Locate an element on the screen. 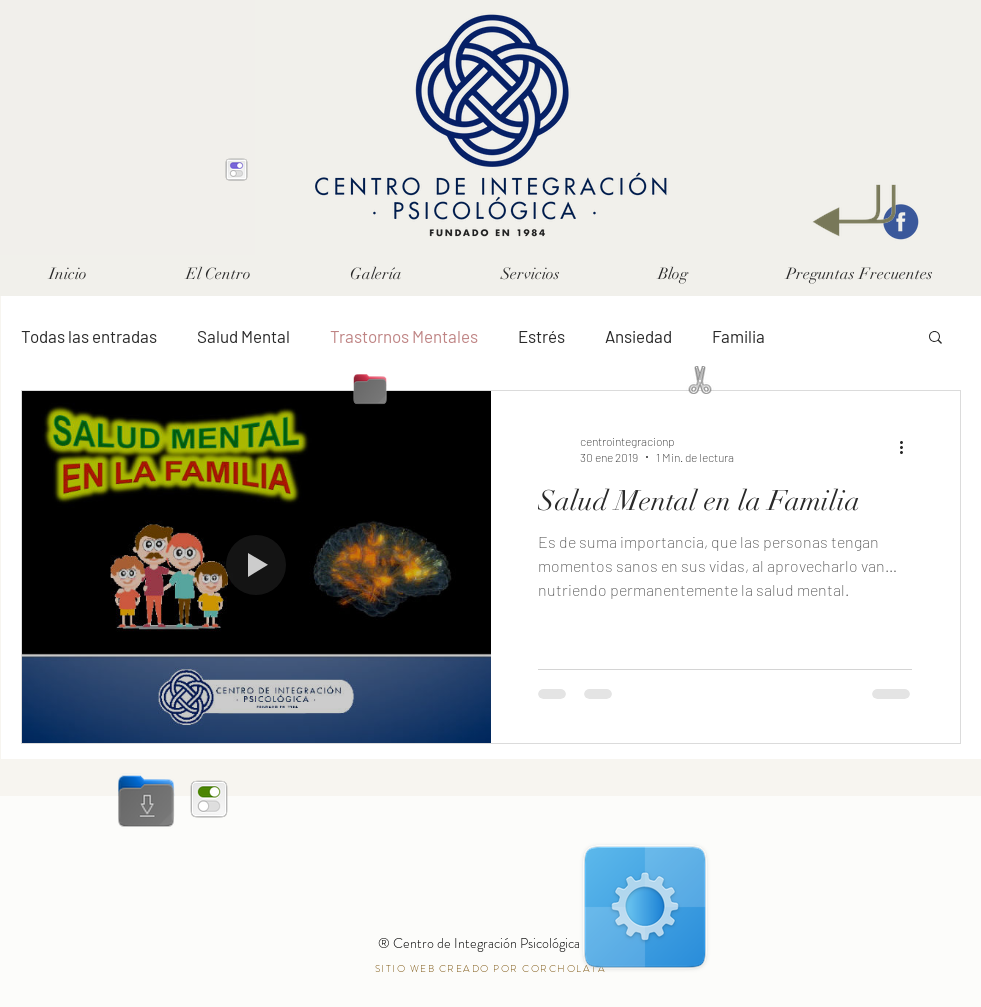  open gnome tweaks to customize desktop settings is located at coordinates (209, 799).